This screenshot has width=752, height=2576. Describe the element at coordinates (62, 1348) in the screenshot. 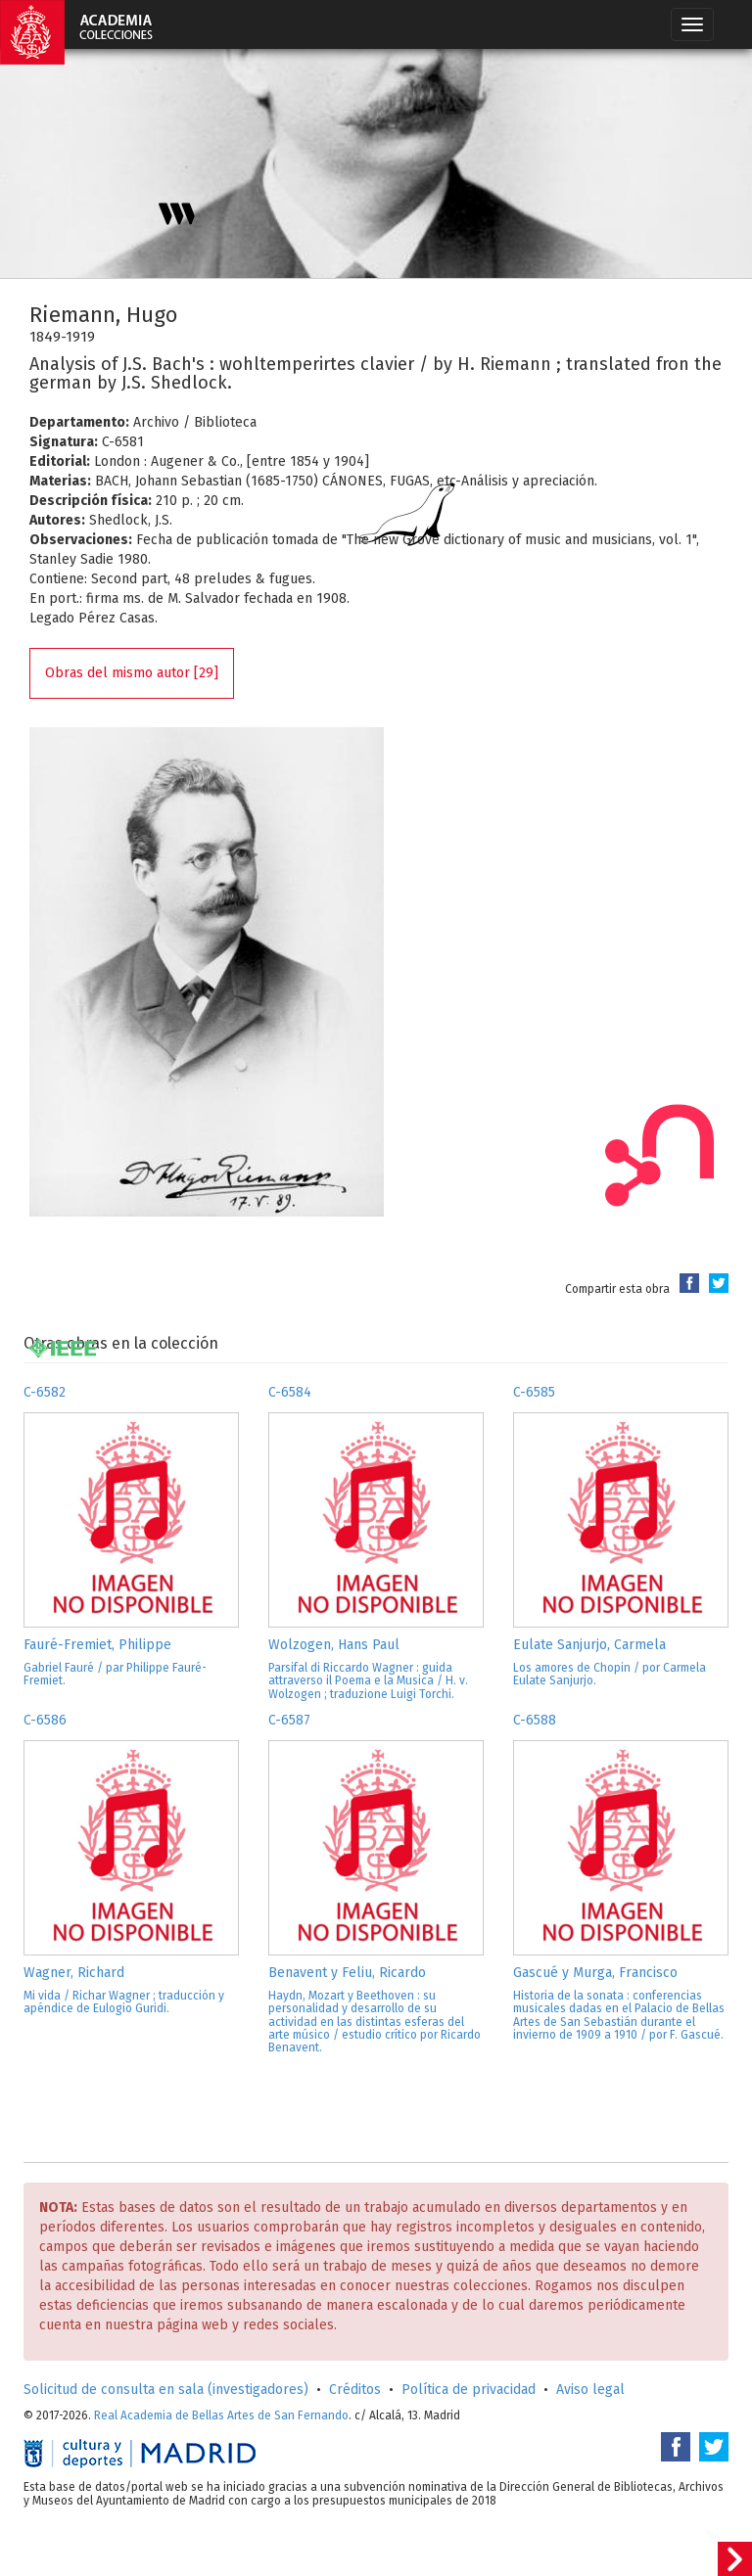

I see `IEEE organization logo` at that location.